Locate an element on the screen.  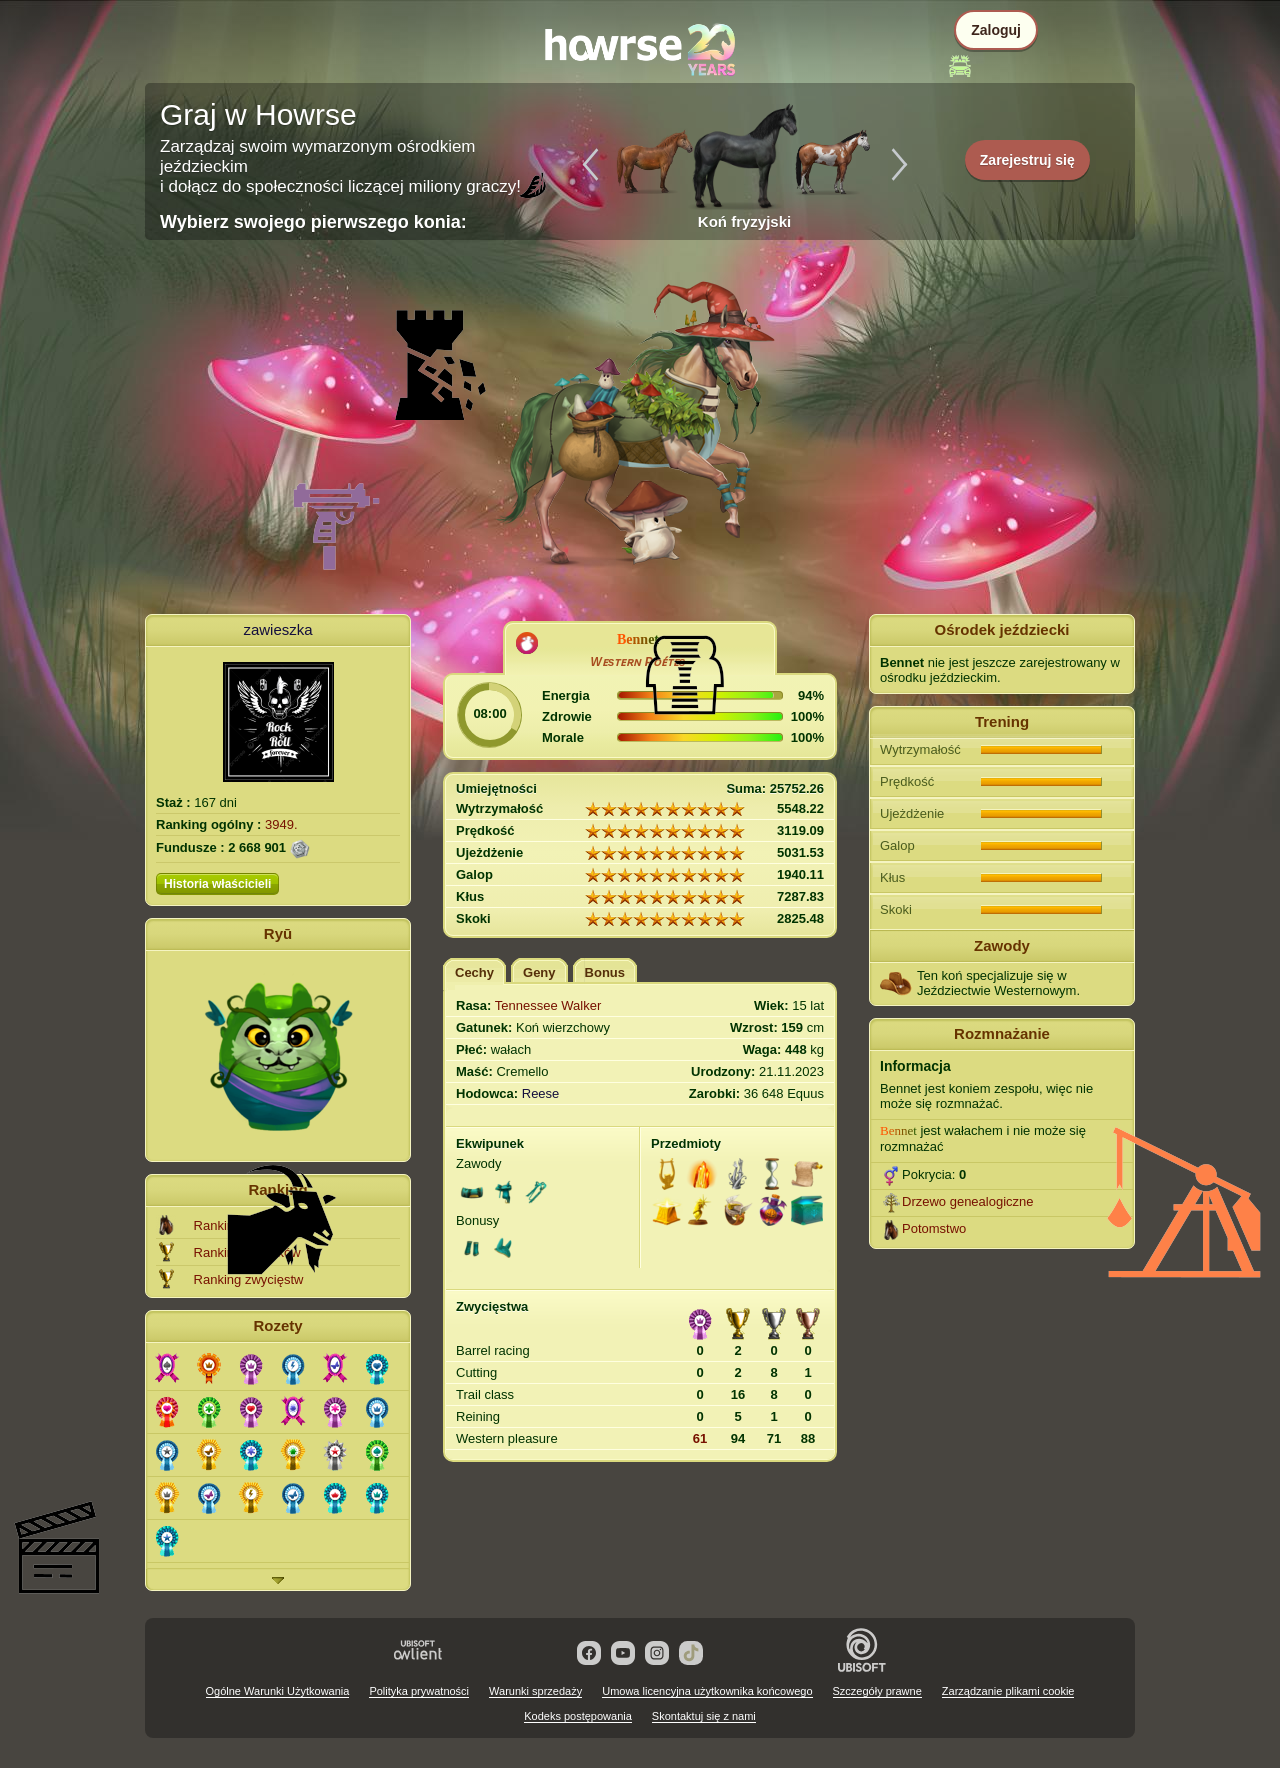
select uzi weapon in game inventory is located at coordinates (336, 526).